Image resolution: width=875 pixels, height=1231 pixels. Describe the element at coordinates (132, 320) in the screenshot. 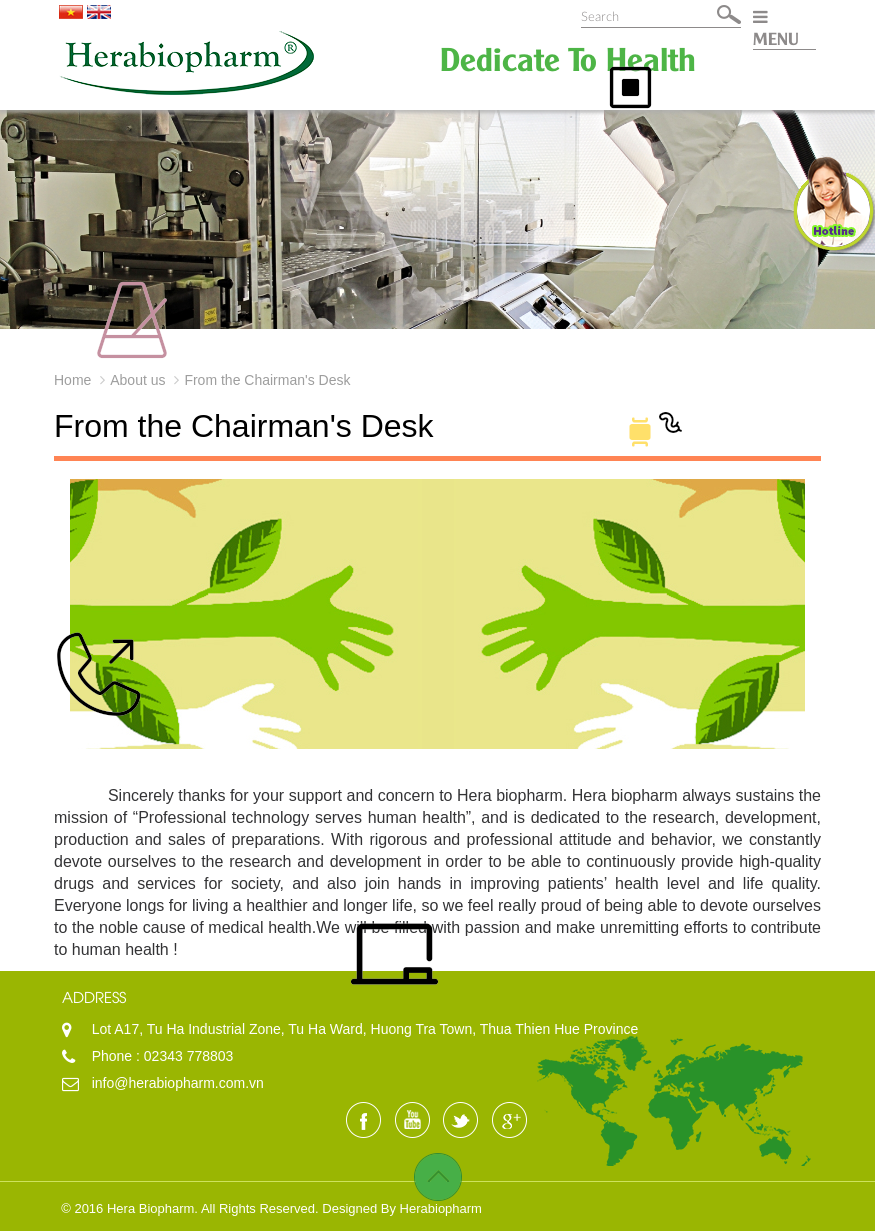

I see `access metronome or tempo settings` at that location.